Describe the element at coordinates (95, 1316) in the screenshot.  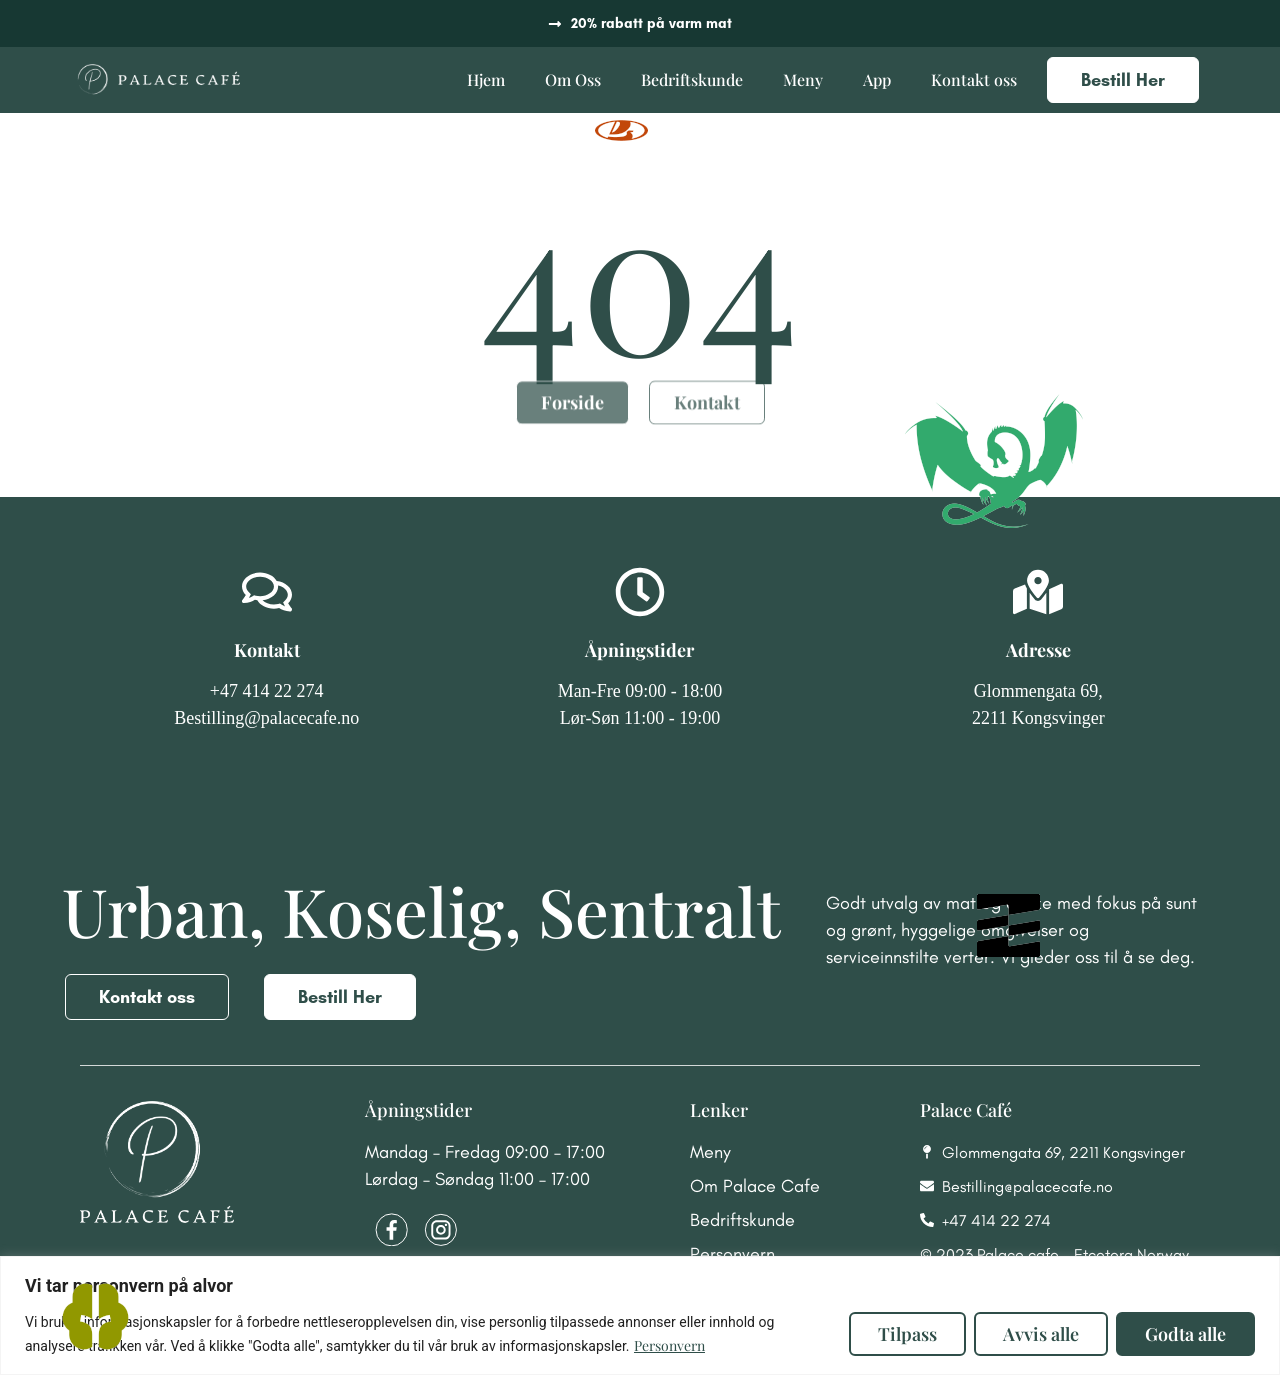
I see `access AI or smart features` at that location.